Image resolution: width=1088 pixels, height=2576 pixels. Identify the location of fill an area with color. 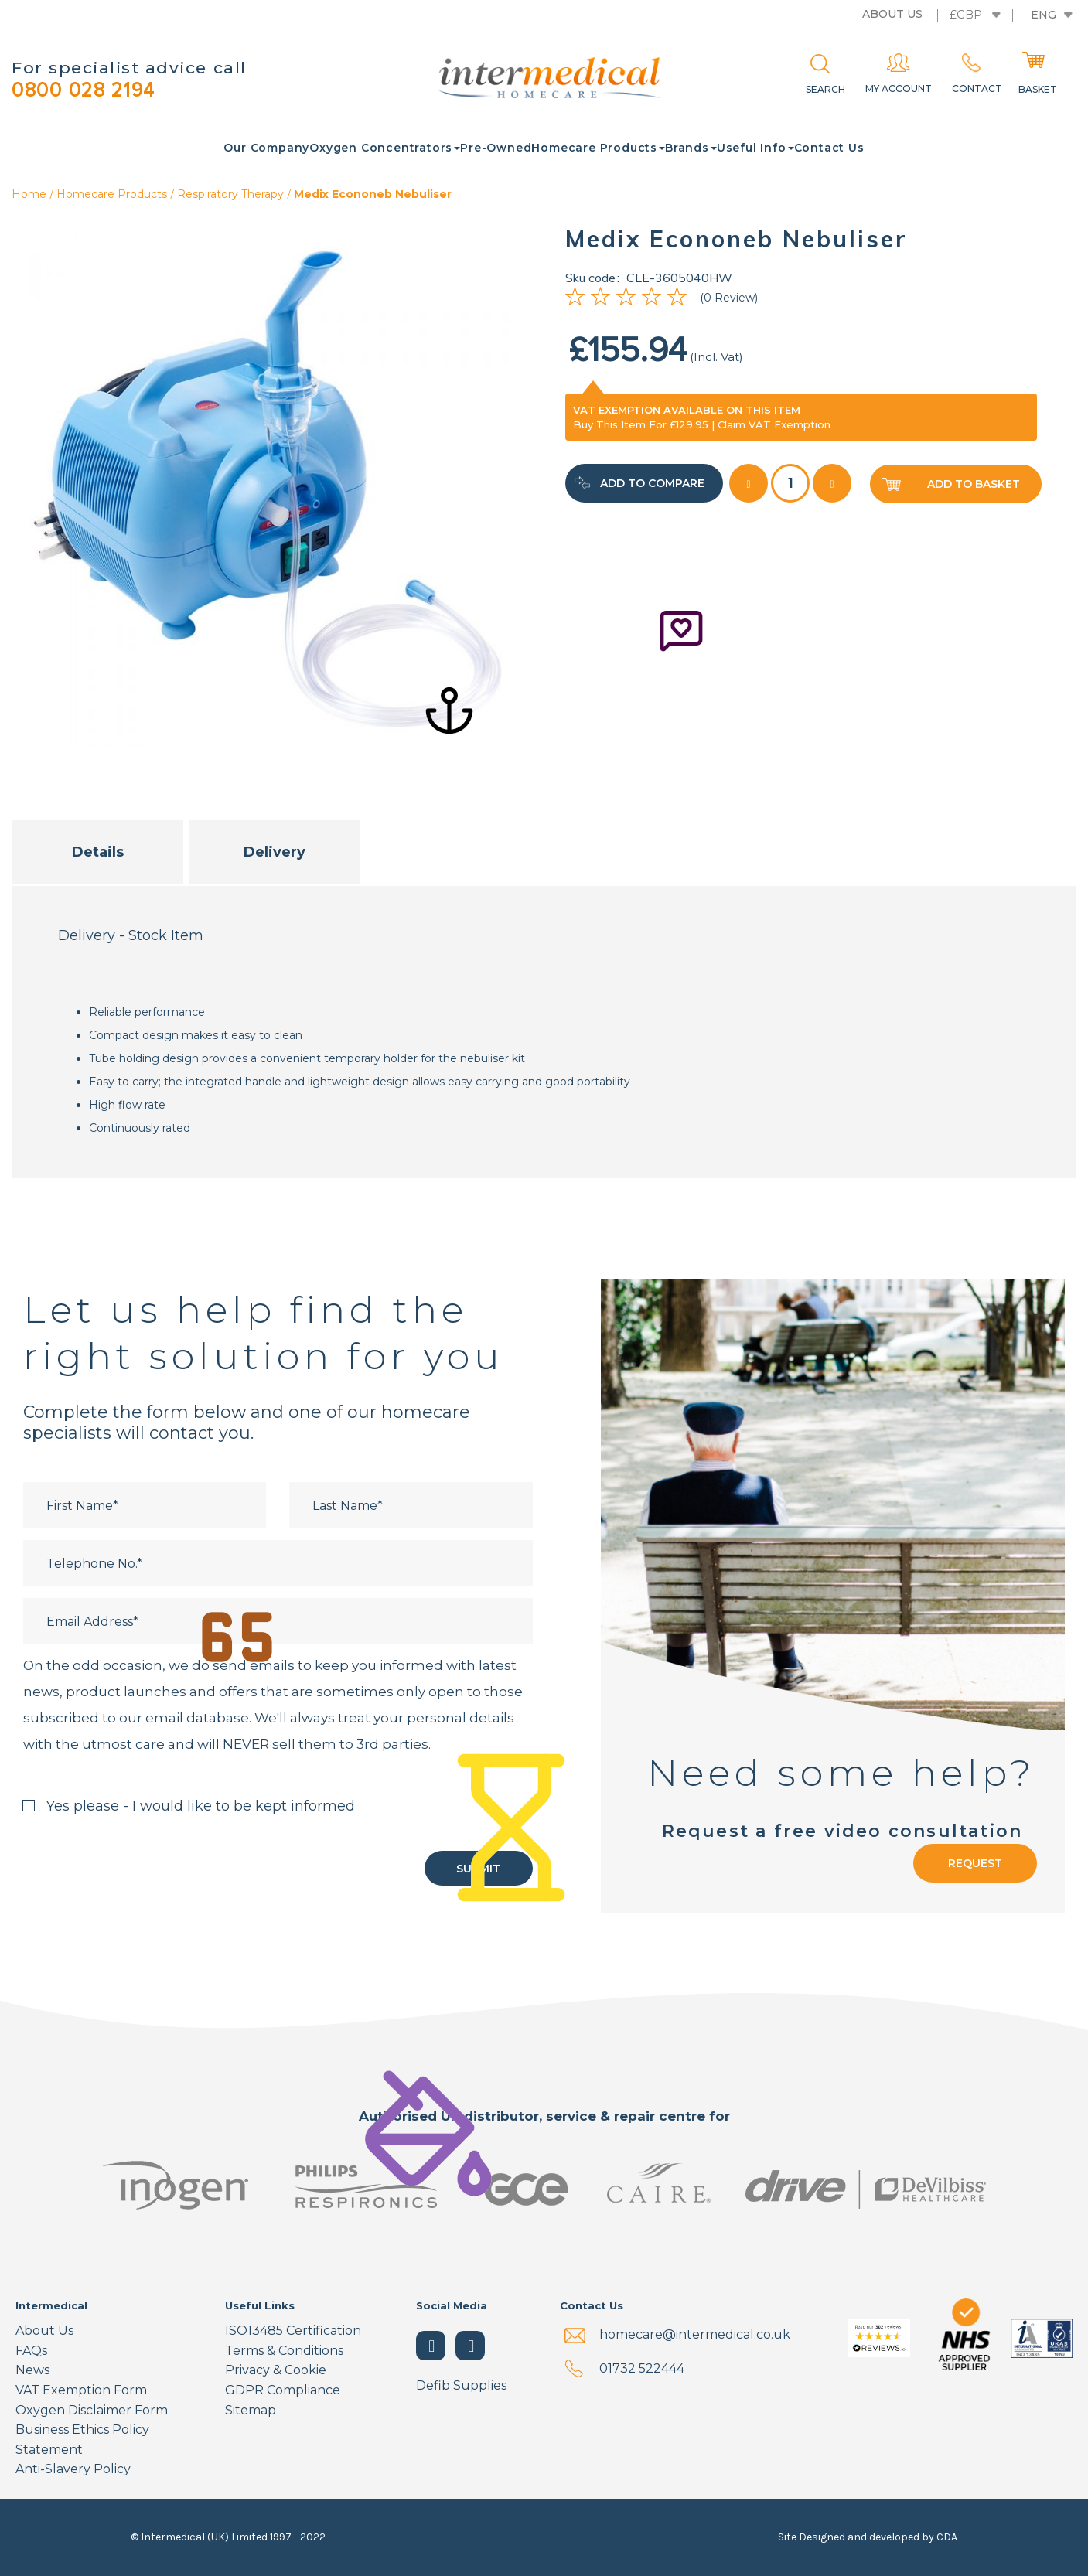
(428, 2133).